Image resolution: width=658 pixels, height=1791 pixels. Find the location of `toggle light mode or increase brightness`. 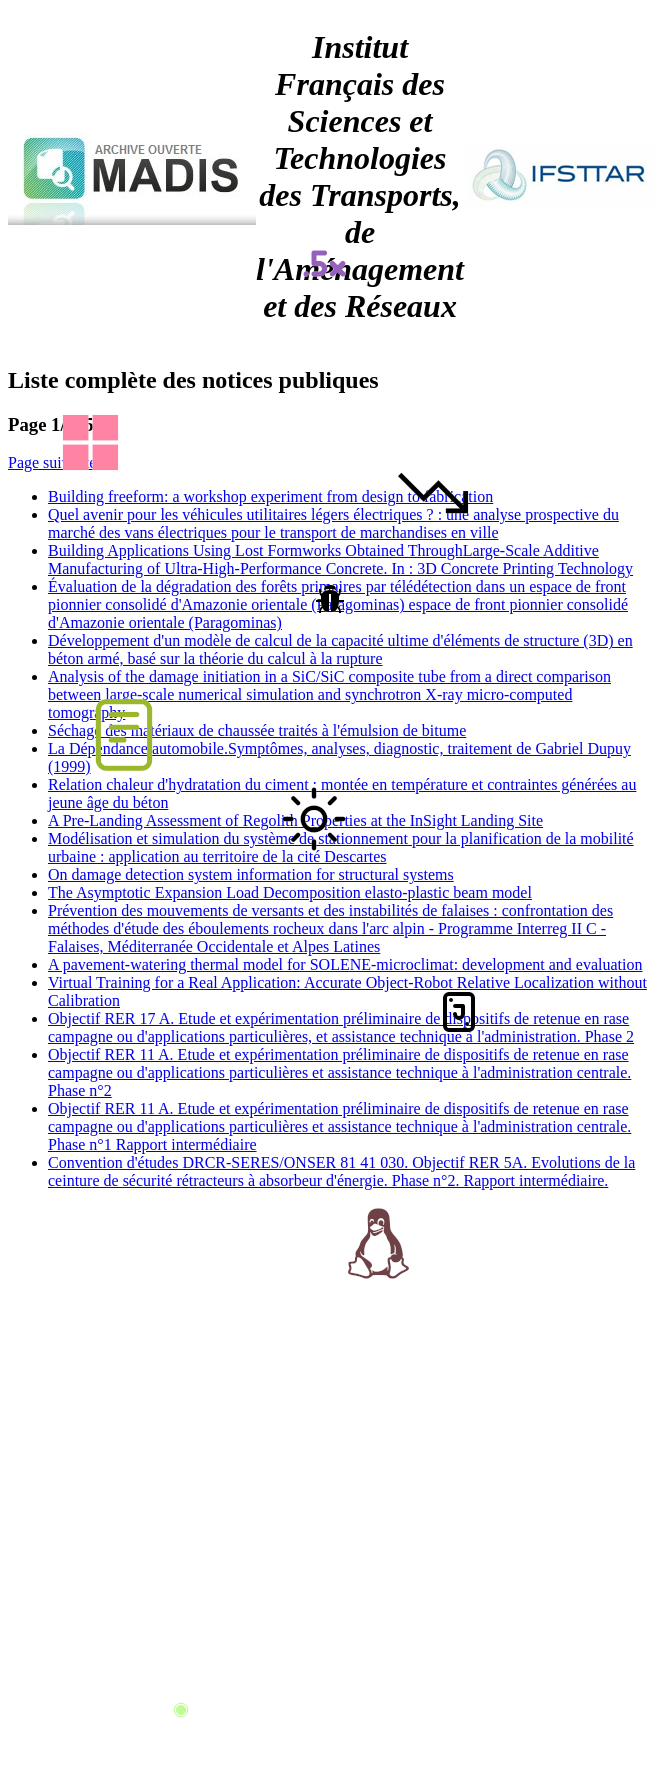

toggle light mode or increase brightness is located at coordinates (314, 819).